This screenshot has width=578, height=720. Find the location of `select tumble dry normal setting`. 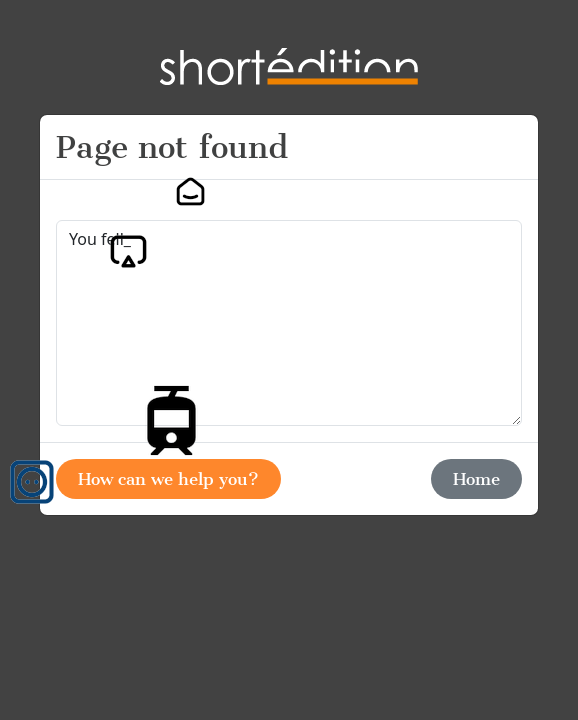

select tumble dry normal setting is located at coordinates (32, 482).